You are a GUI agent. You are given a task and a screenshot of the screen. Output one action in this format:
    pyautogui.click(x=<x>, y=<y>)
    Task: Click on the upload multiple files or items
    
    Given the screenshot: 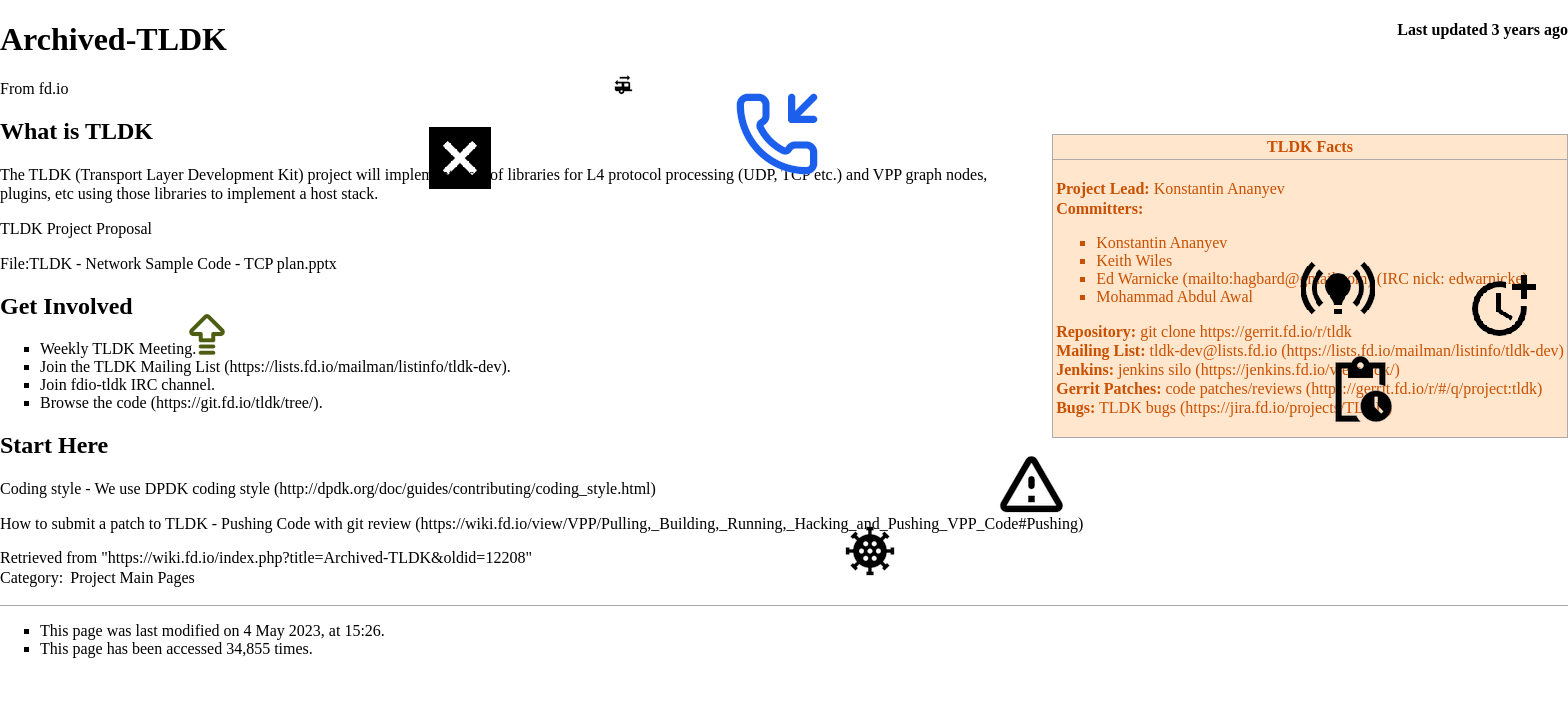 What is the action you would take?
    pyautogui.click(x=207, y=334)
    